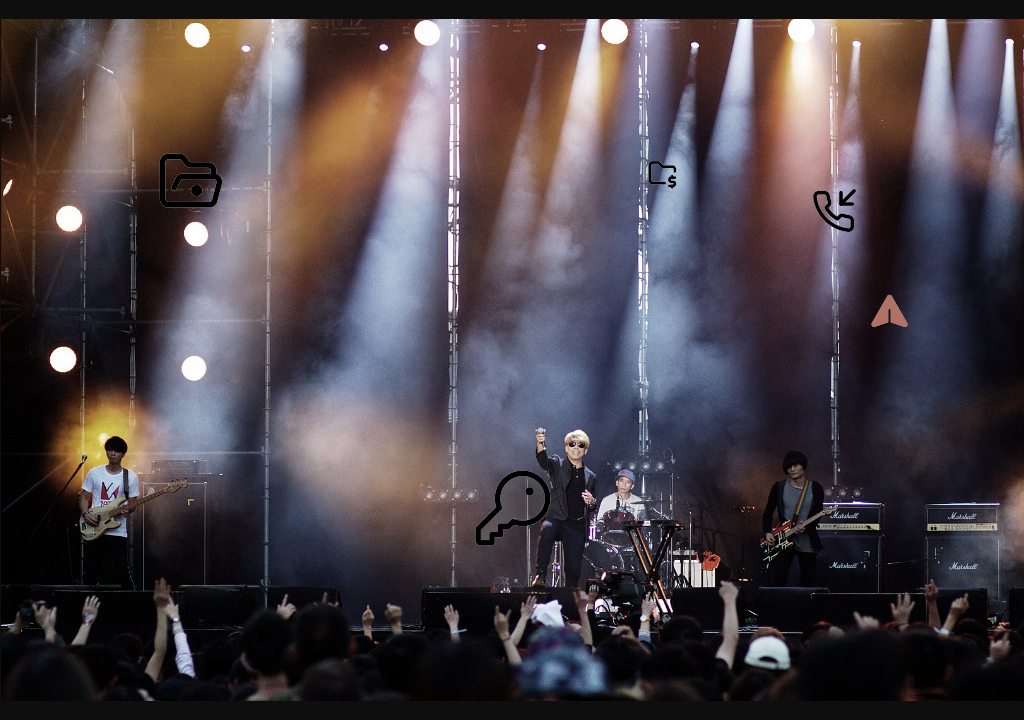 The image size is (1024, 720). What do you see at coordinates (833, 211) in the screenshot?
I see `incoming call indicator` at bounding box center [833, 211].